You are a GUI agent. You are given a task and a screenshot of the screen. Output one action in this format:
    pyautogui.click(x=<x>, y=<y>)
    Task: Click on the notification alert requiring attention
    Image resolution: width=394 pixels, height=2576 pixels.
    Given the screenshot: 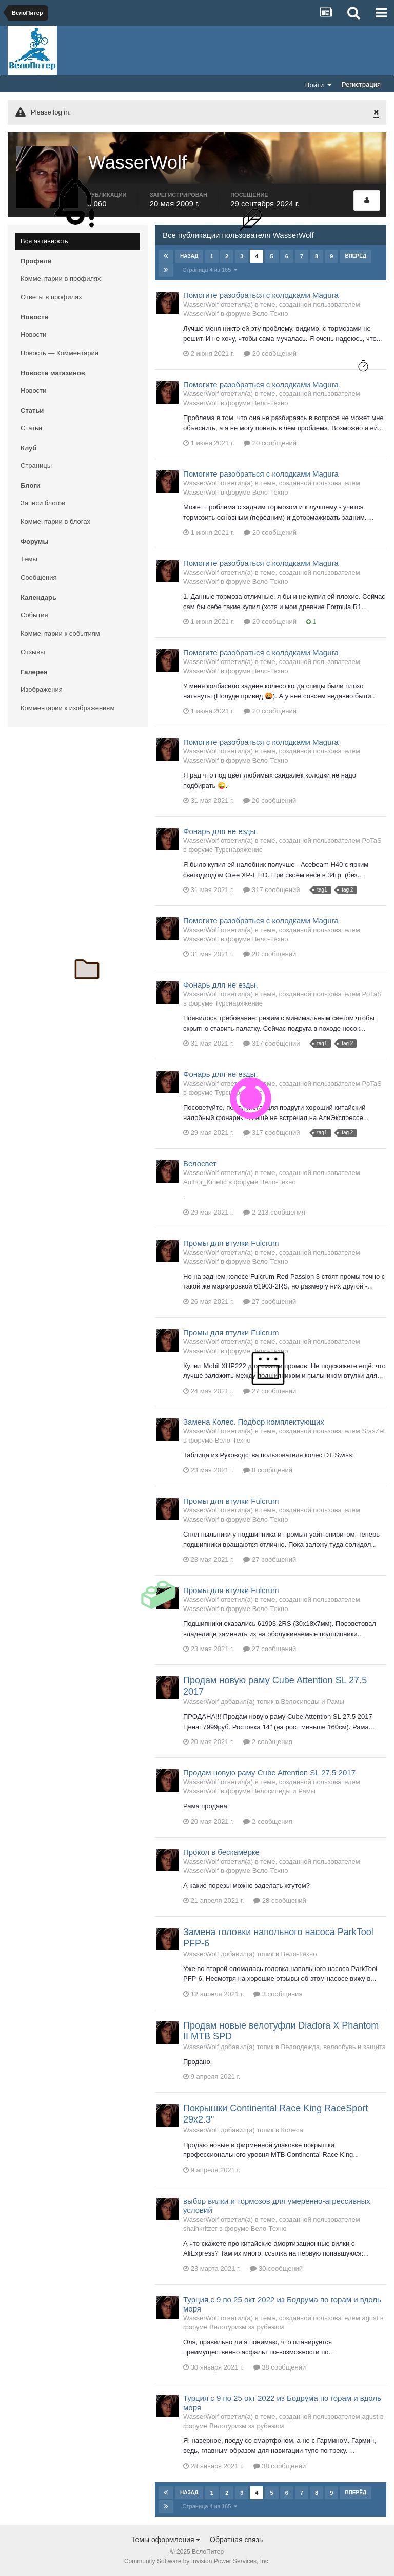 What is the action you would take?
    pyautogui.click(x=75, y=202)
    